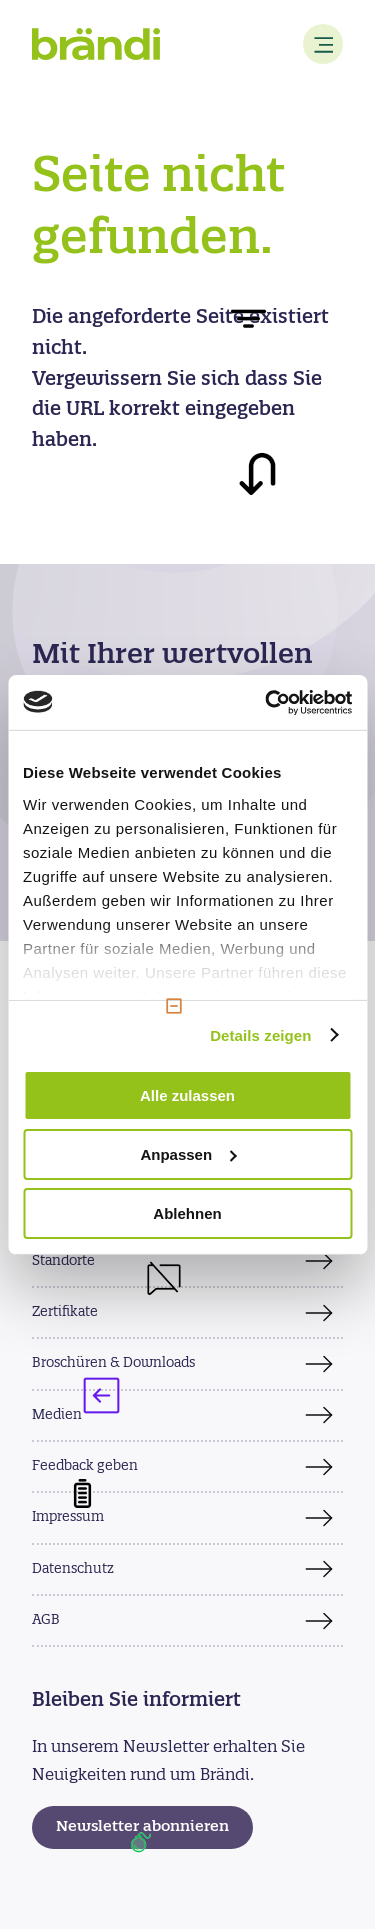 This screenshot has width=375, height=1929. Describe the element at coordinates (140, 1842) in the screenshot. I see `indicates a destructive or irreversible action` at that location.